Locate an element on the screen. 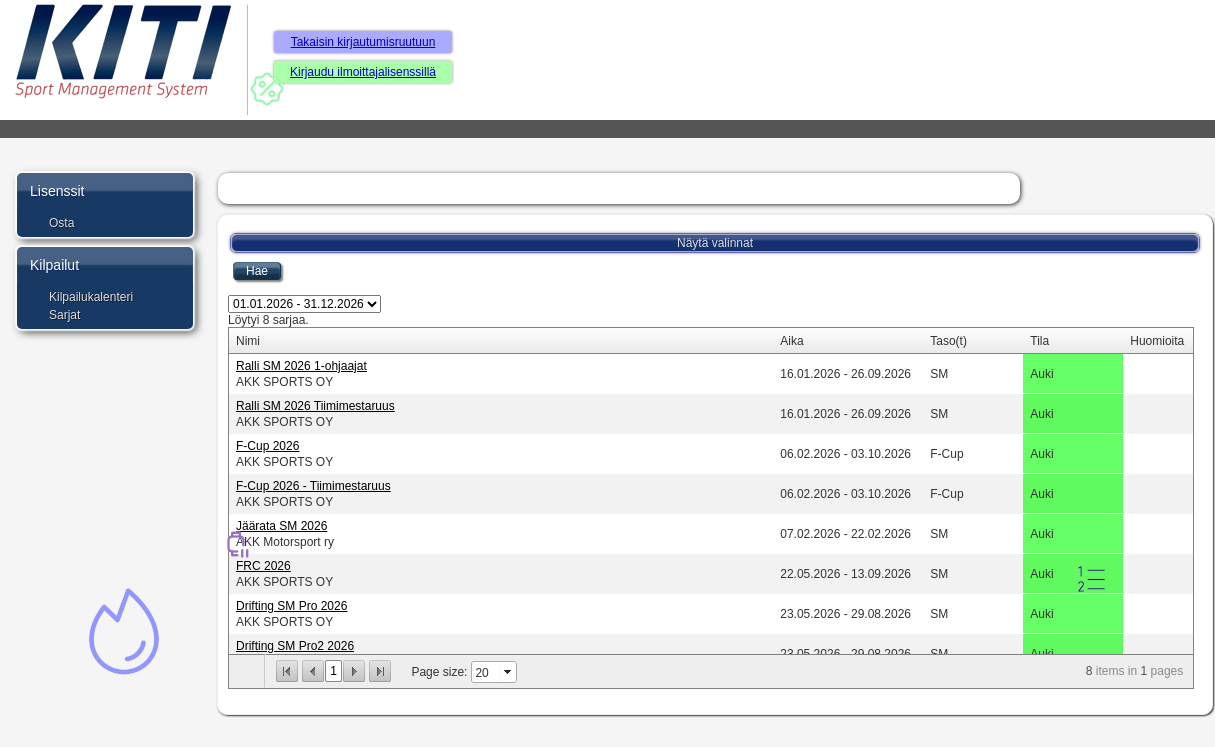 The width and height of the screenshot is (1215, 747). create a numbered list is located at coordinates (1091, 579).